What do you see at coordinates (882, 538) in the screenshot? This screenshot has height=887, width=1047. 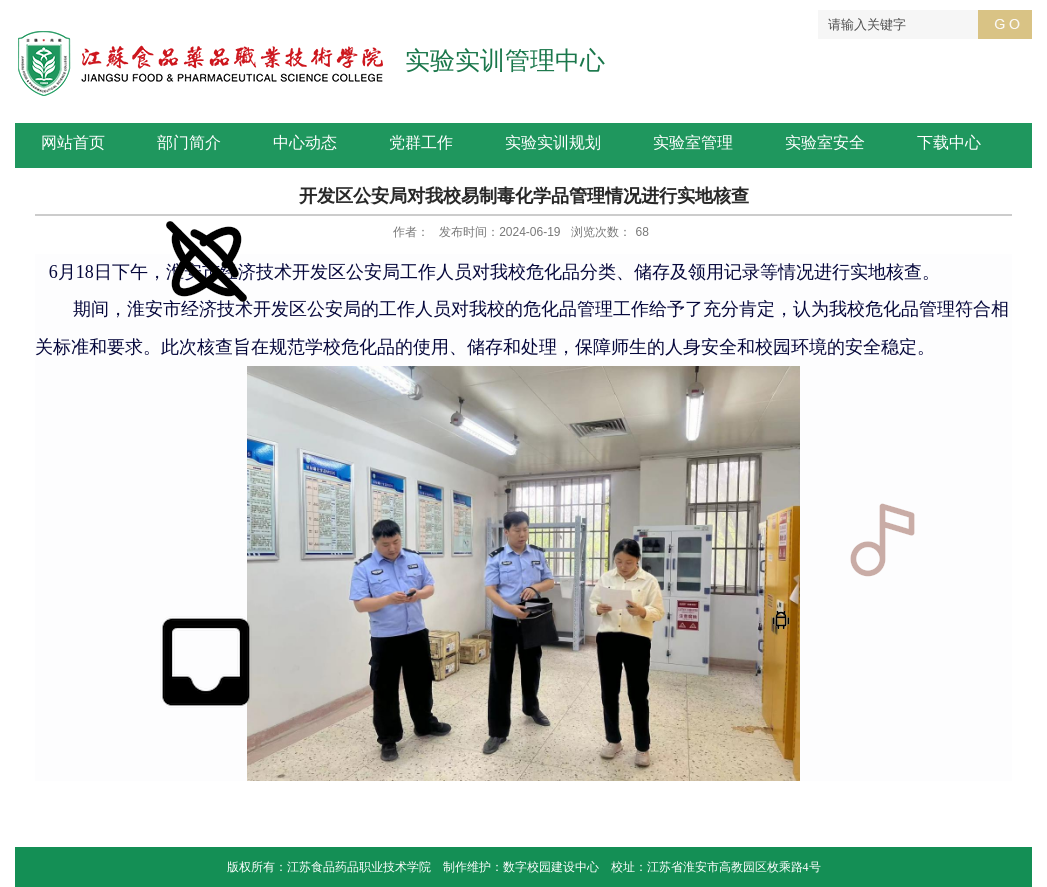 I see `play or access music` at bounding box center [882, 538].